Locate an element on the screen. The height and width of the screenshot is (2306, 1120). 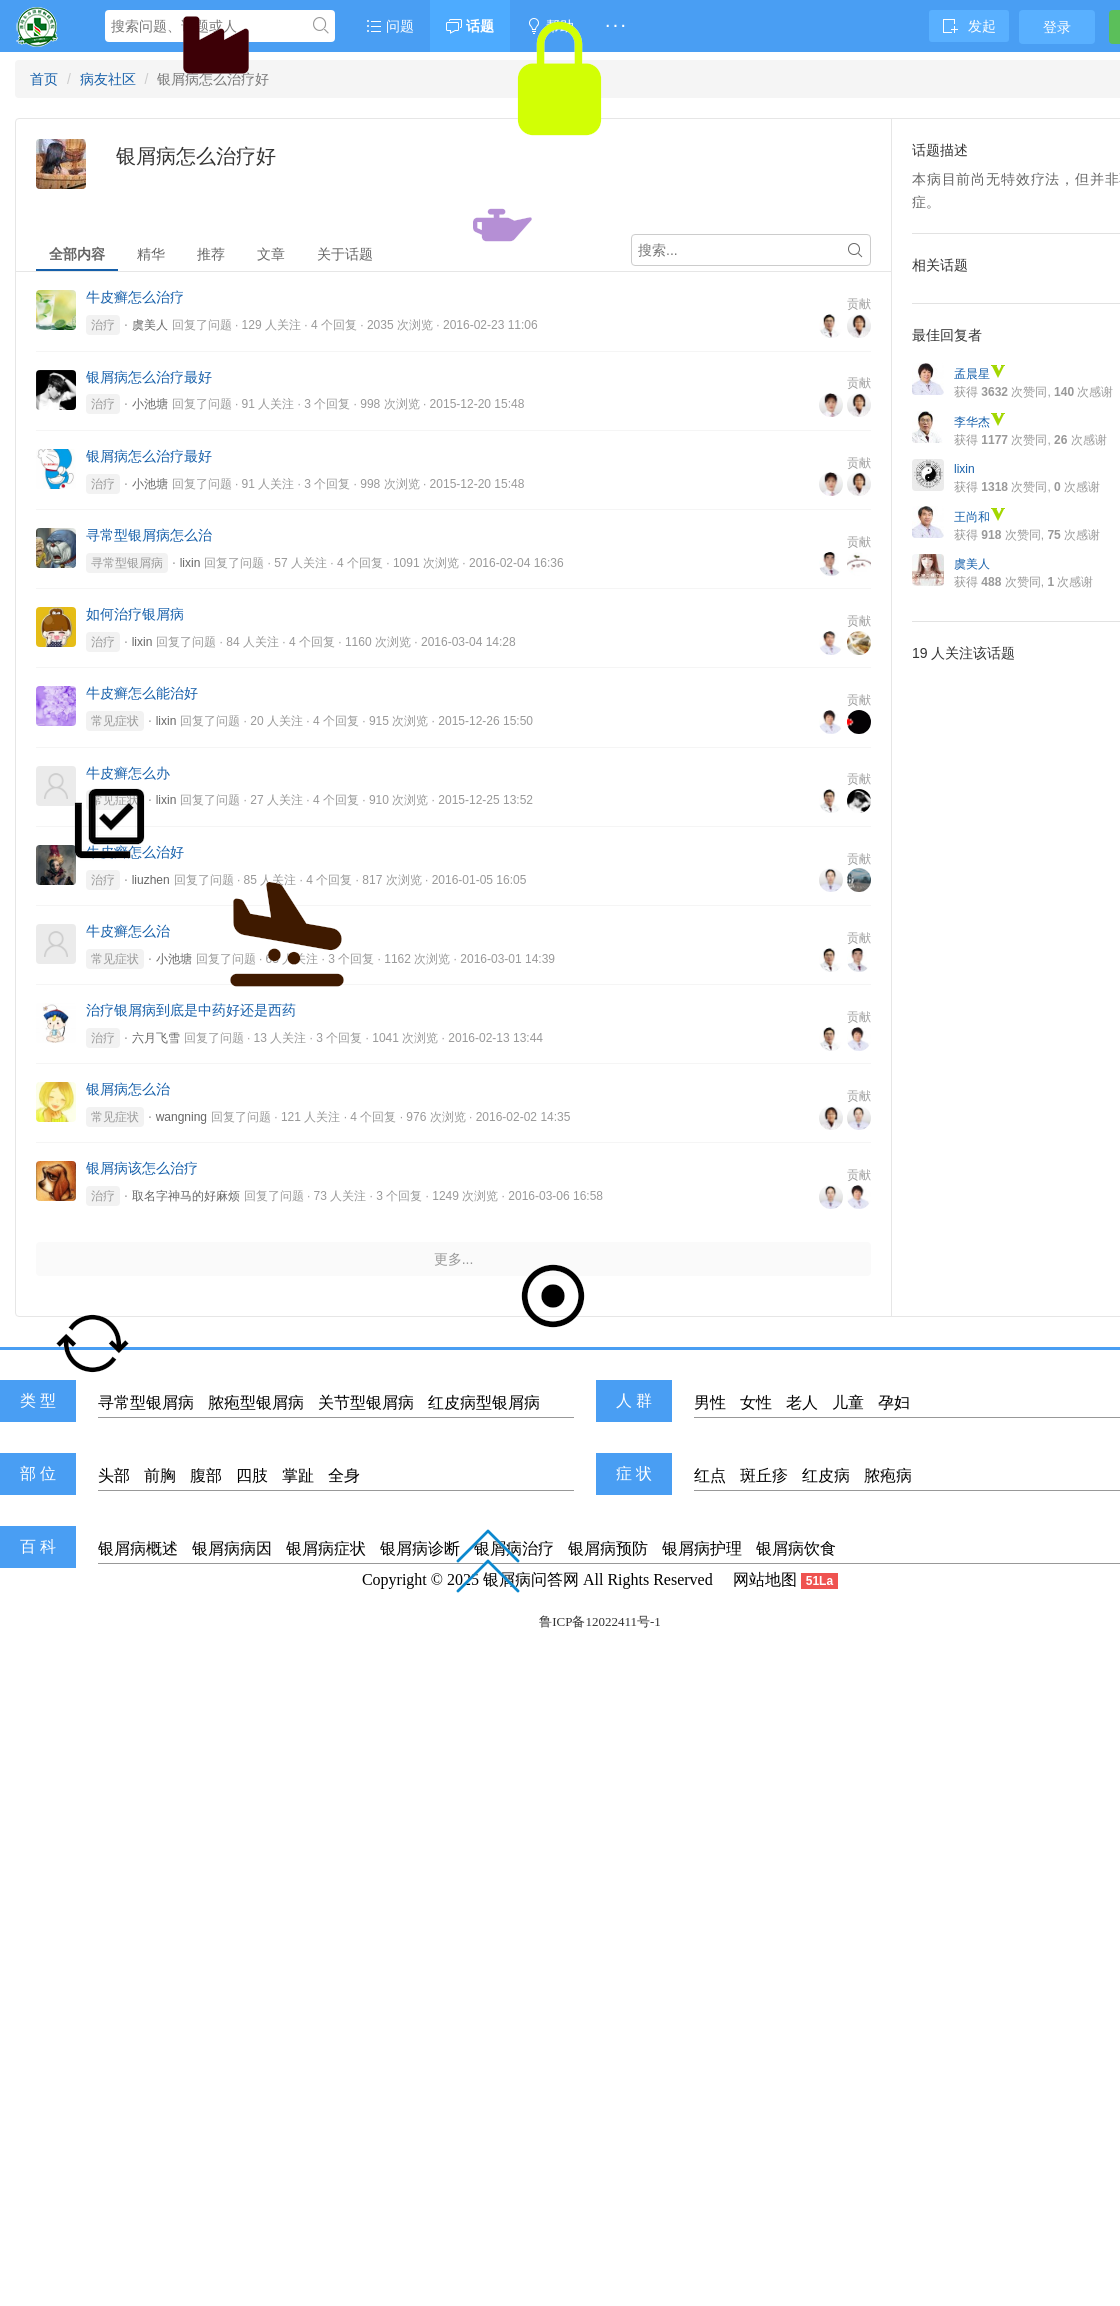
access maintenance or service settings is located at coordinates (502, 226).